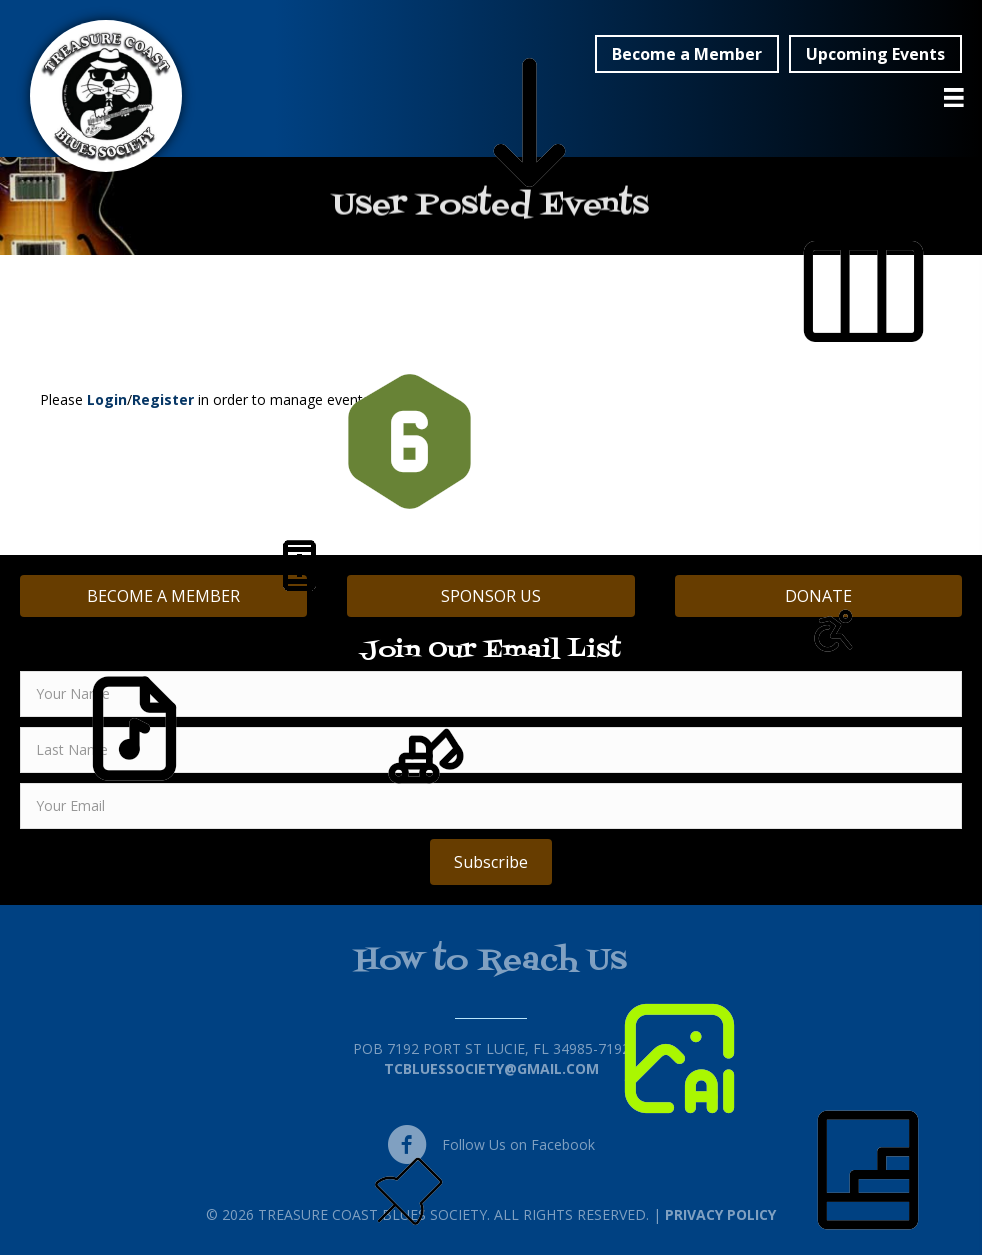  What do you see at coordinates (834, 629) in the screenshot?
I see `accessibility options or settings` at bounding box center [834, 629].